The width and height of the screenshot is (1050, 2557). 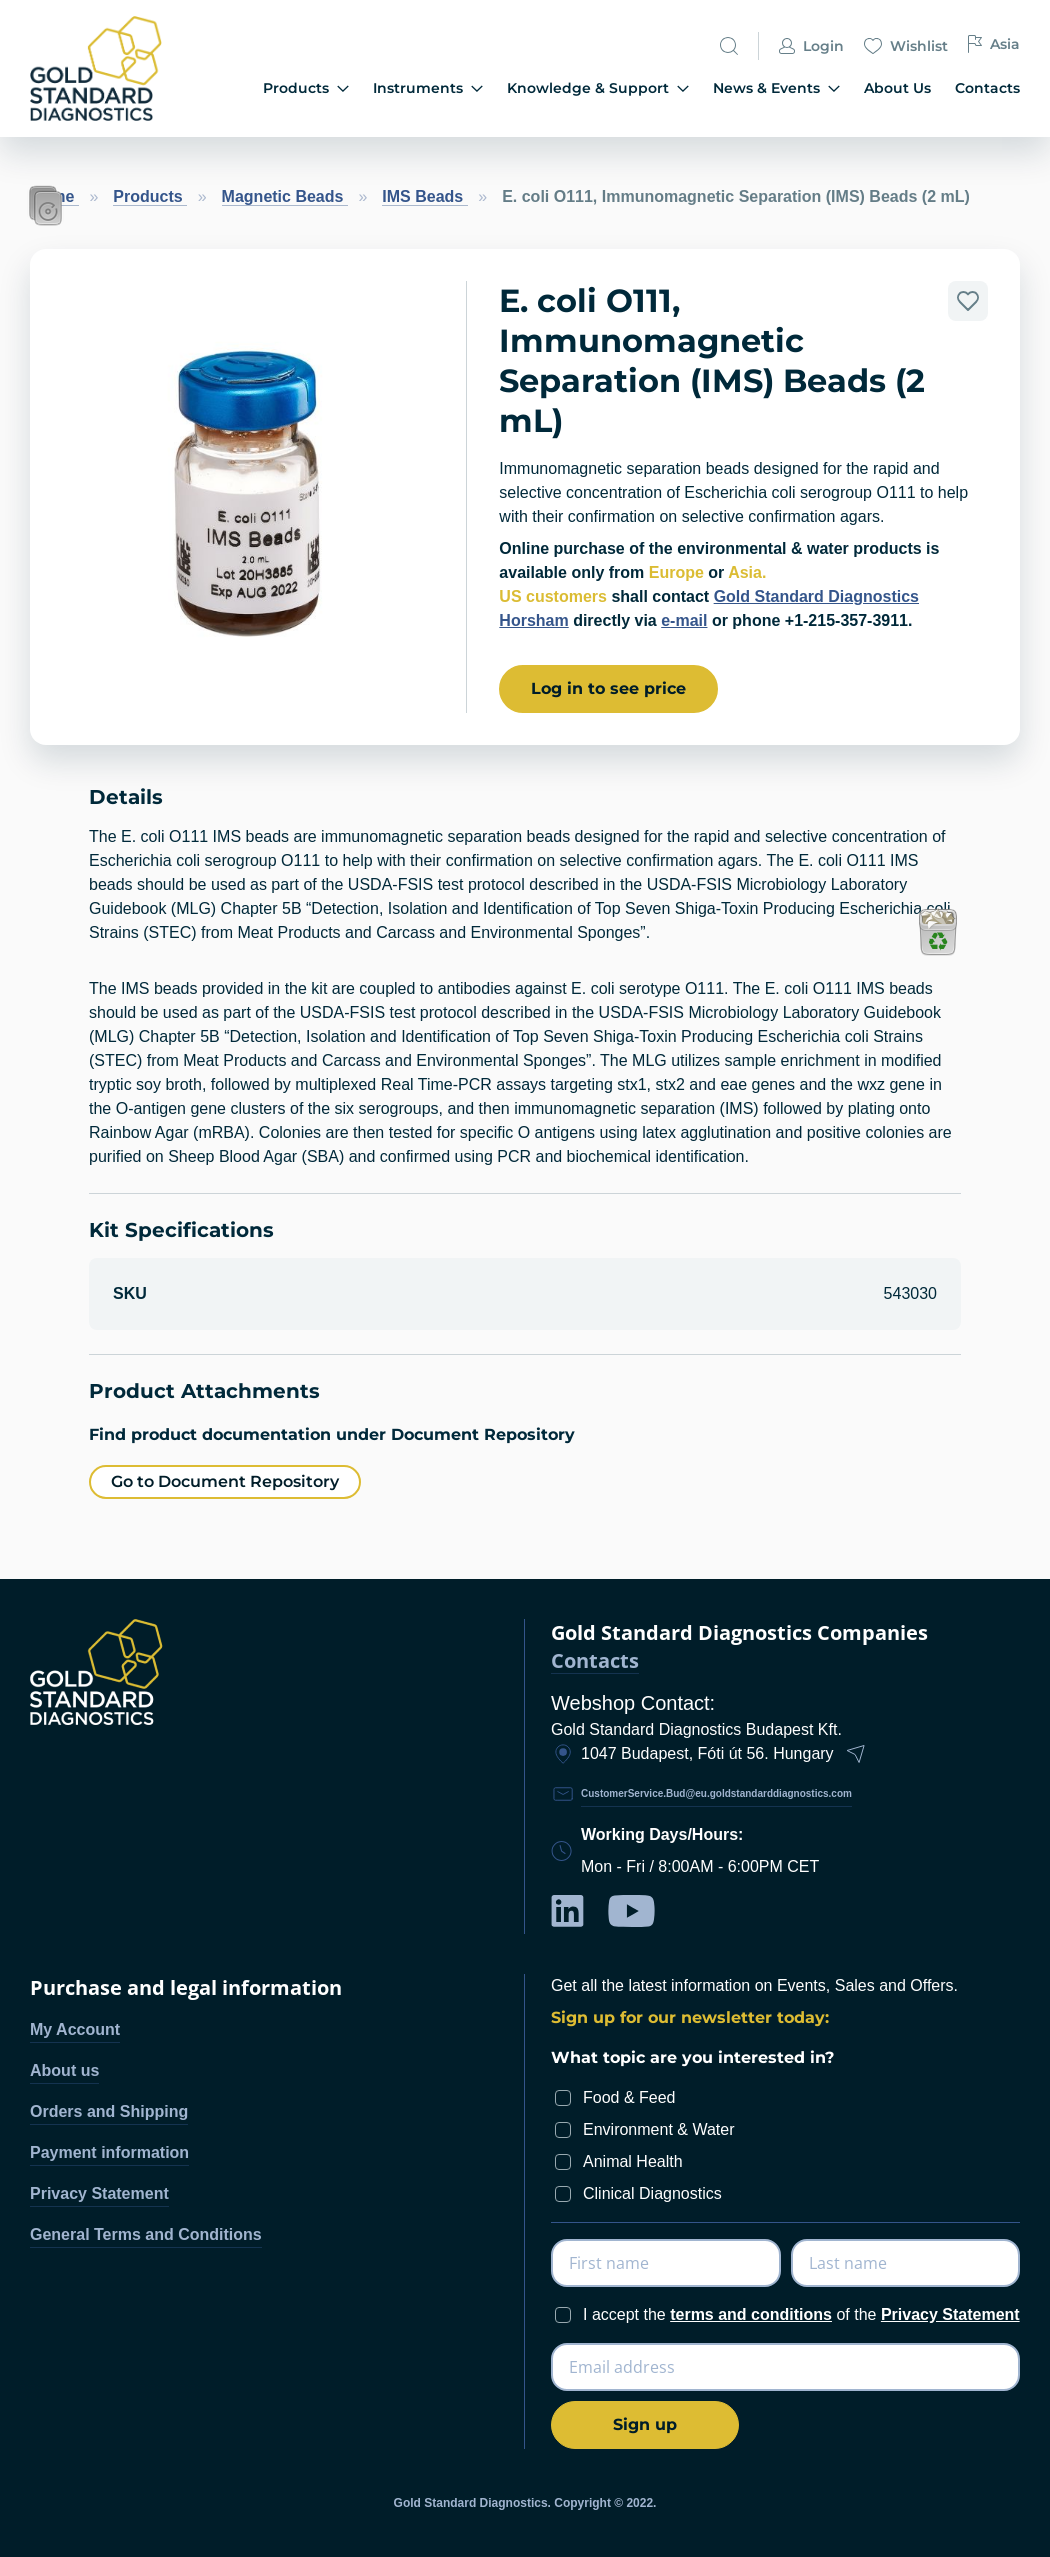 I want to click on indicates trash bin contains deleted items, so click(x=938, y=932).